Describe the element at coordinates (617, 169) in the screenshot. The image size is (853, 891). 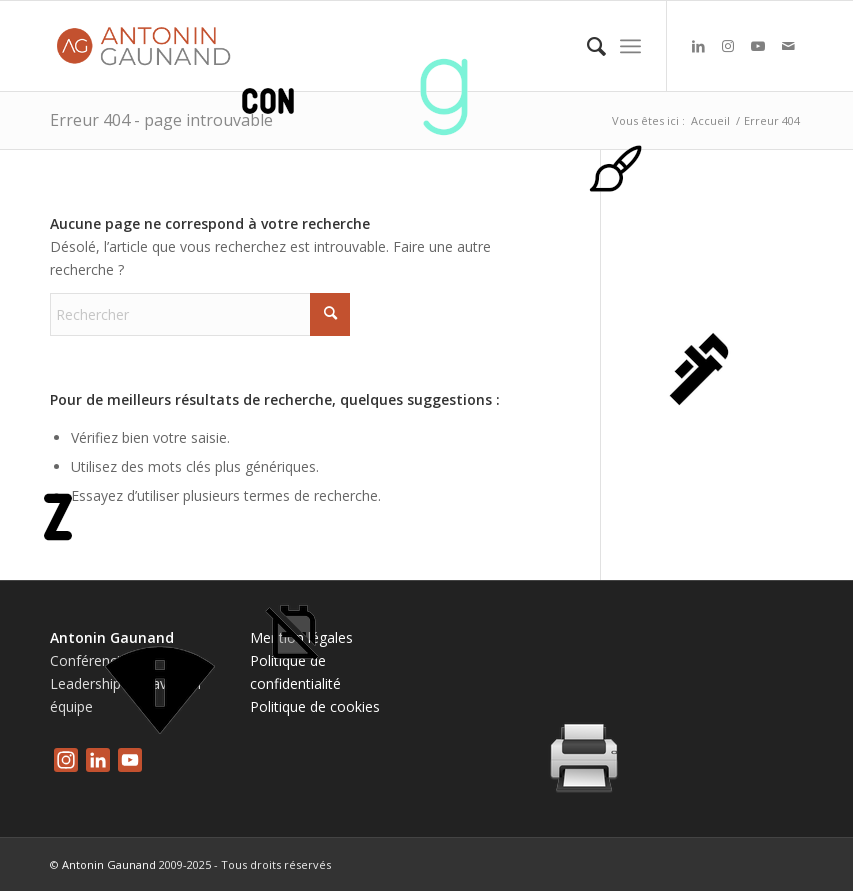
I see `access drawing or painting tools` at that location.